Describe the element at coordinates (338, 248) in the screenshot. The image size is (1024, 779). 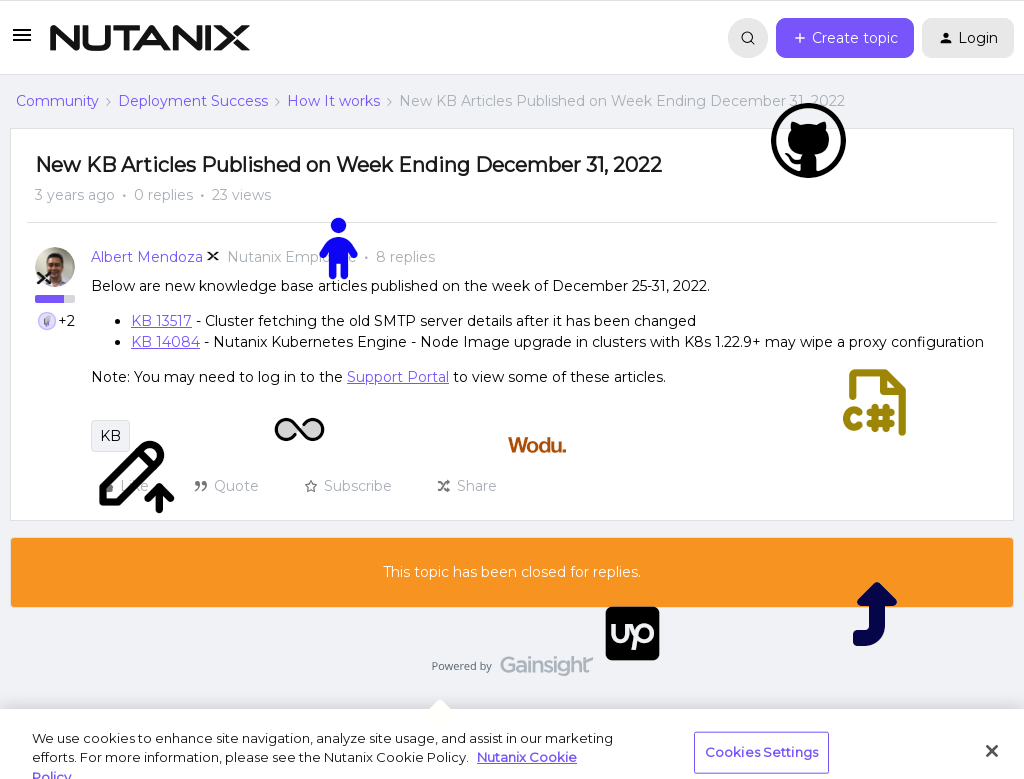
I see `indicates child-friendly or family content` at that location.